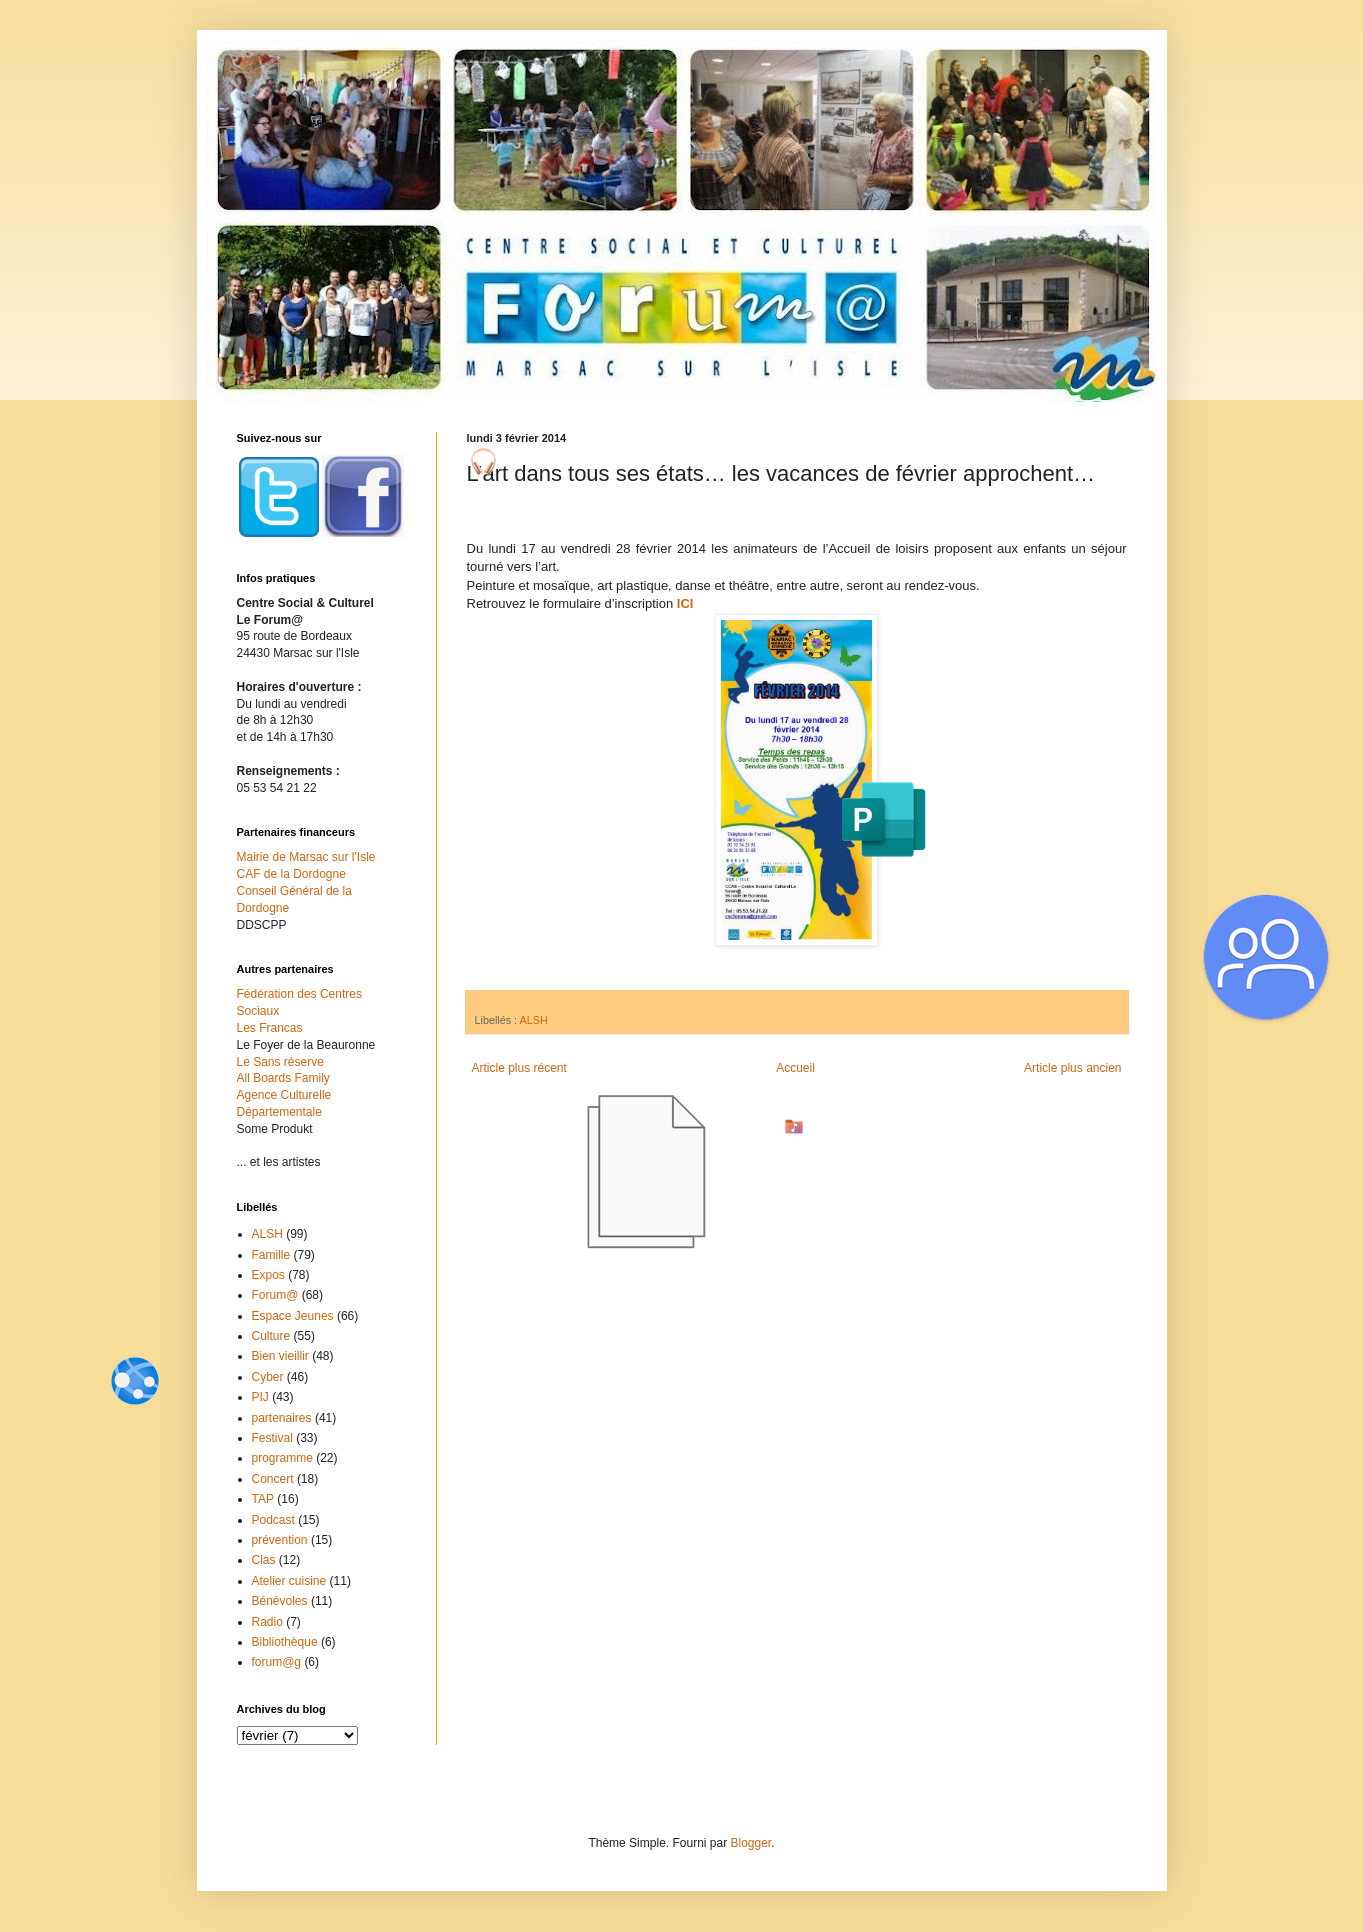 This screenshot has height=1932, width=1363. What do you see at coordinates (1266, 957) in the screenshot?
I see `manage user accounts and preferences` at bounding box center [1266, 957].